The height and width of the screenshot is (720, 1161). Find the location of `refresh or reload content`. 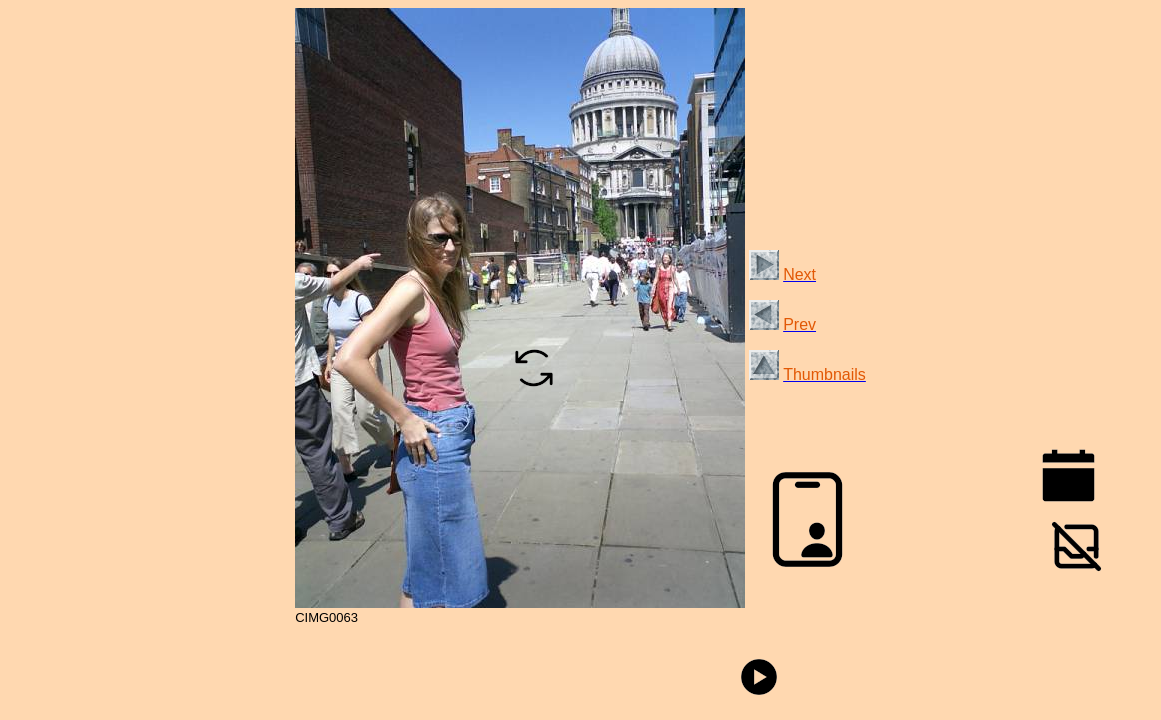

refresh or reload content is located at coordinates (534, 368).